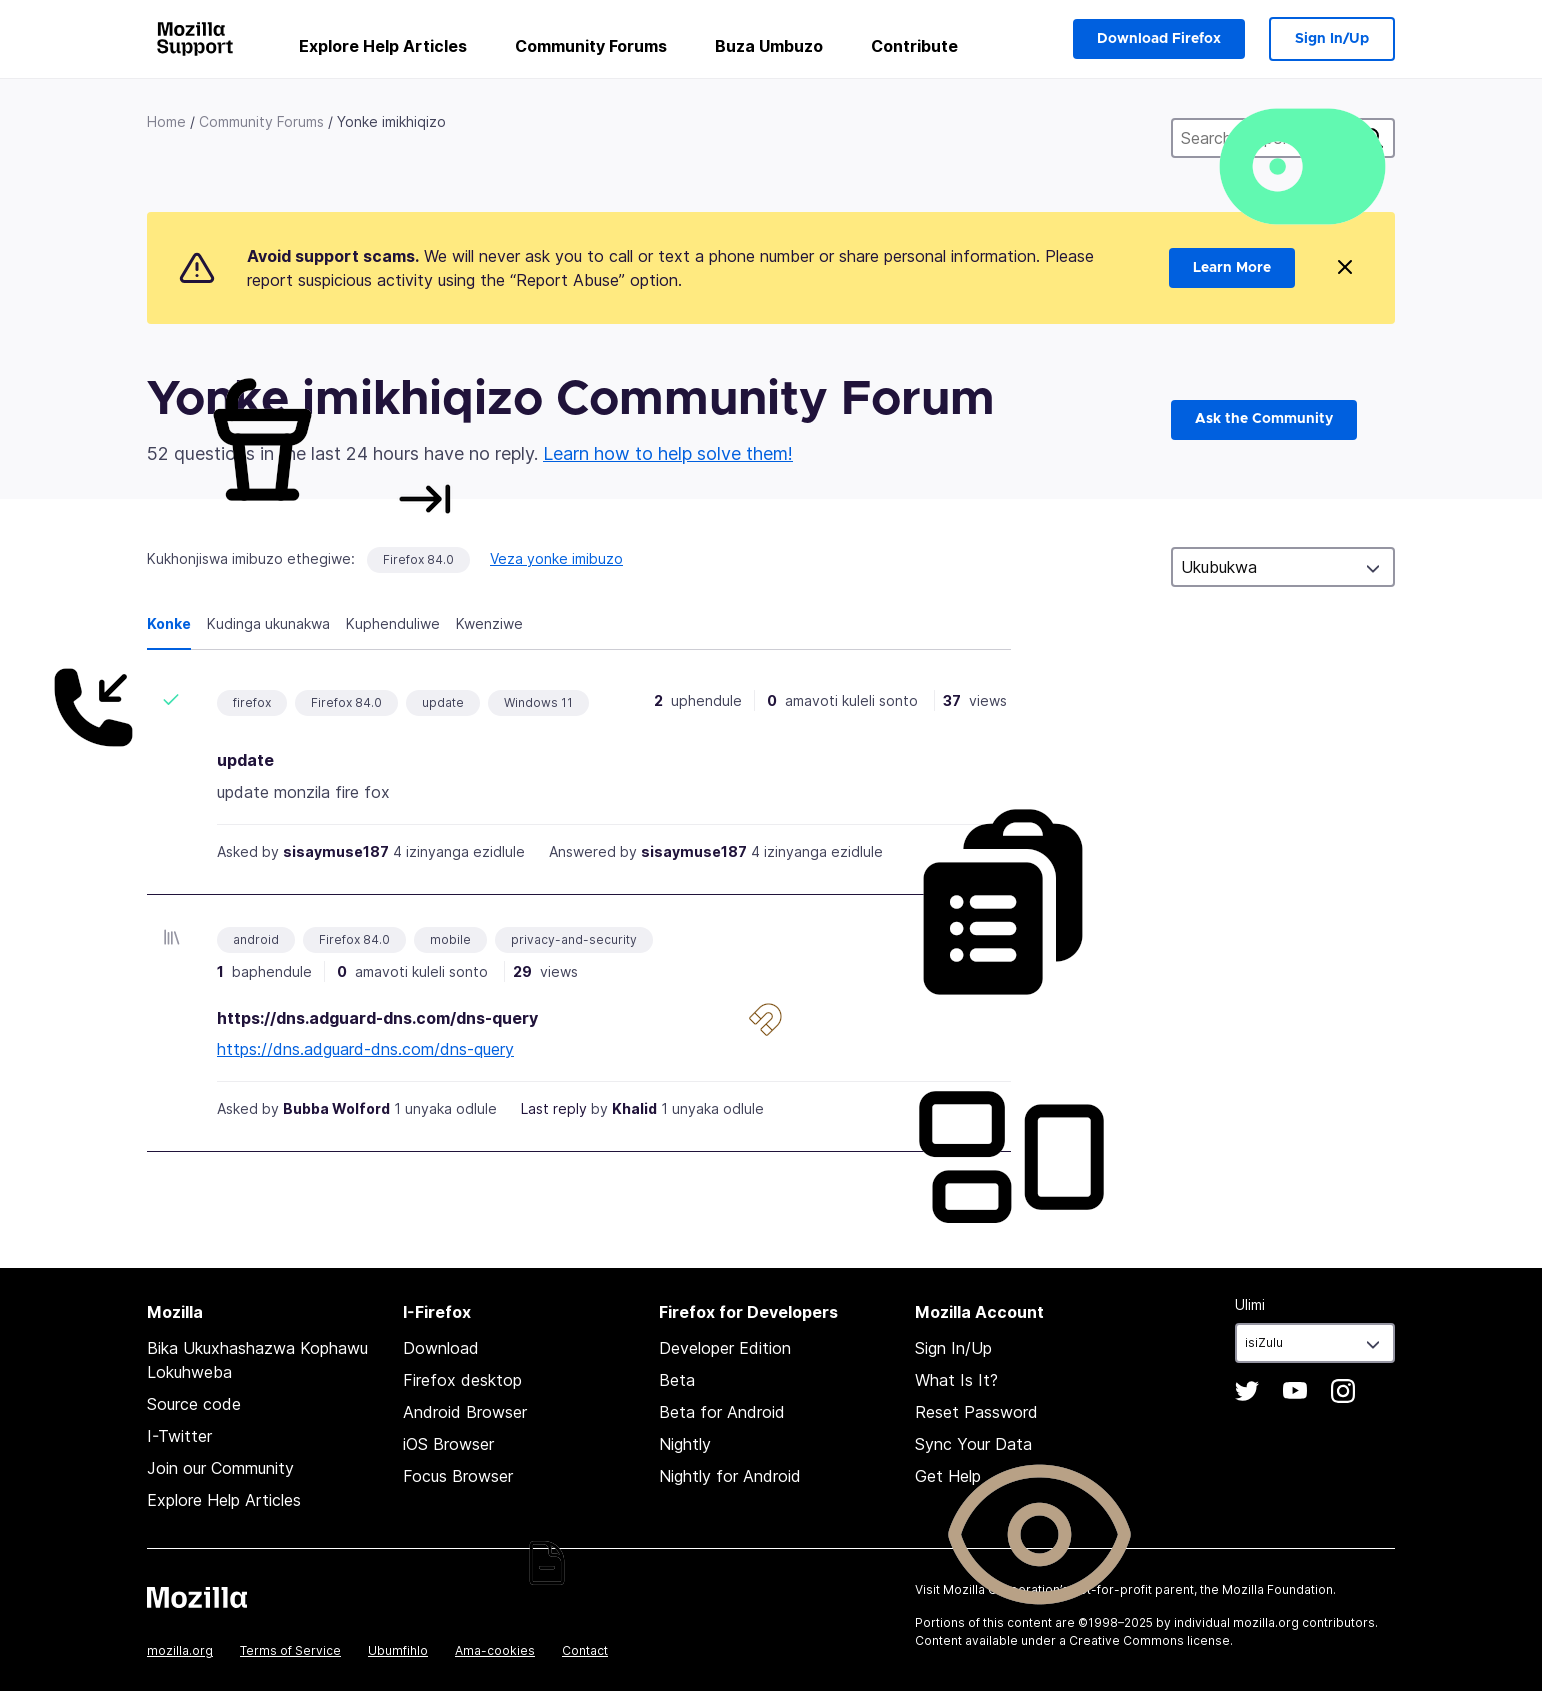  What do you see at coordinates (1039, 1534) in the screenshot?
I see `view or preview content` at bounding box center [1039, 1534].